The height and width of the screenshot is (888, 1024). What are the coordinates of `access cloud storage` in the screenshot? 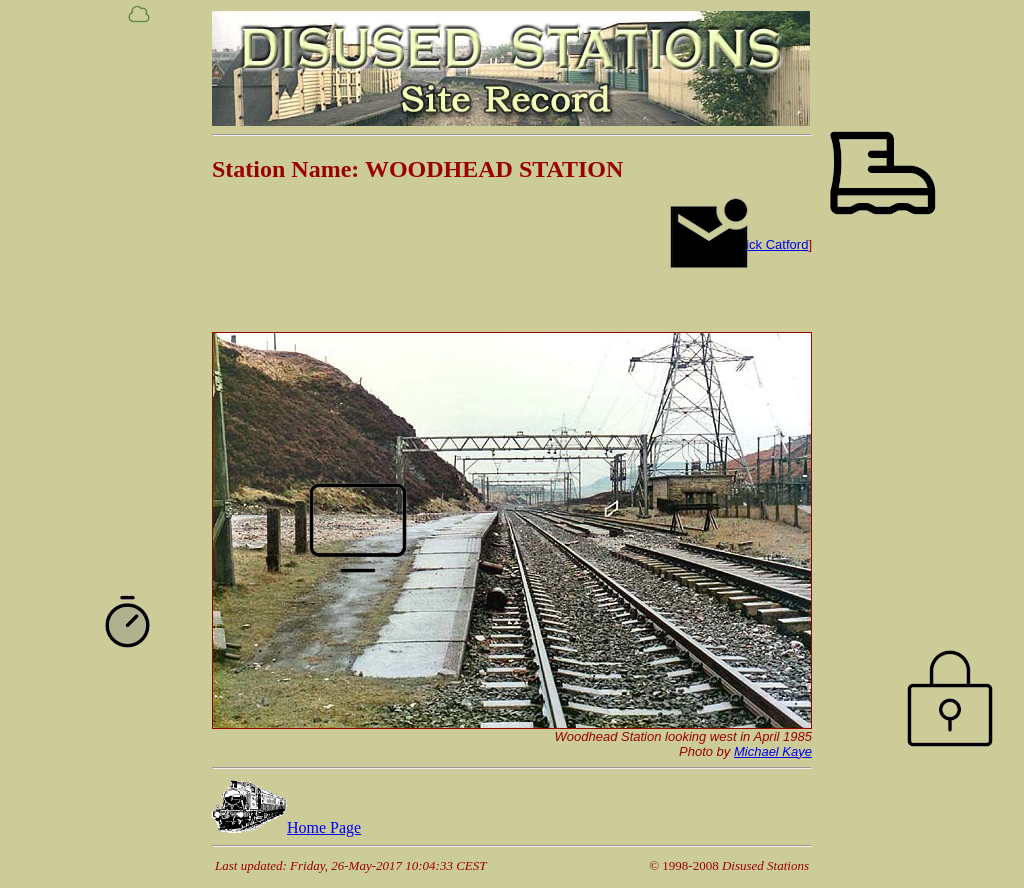 It's located at (139, 14).